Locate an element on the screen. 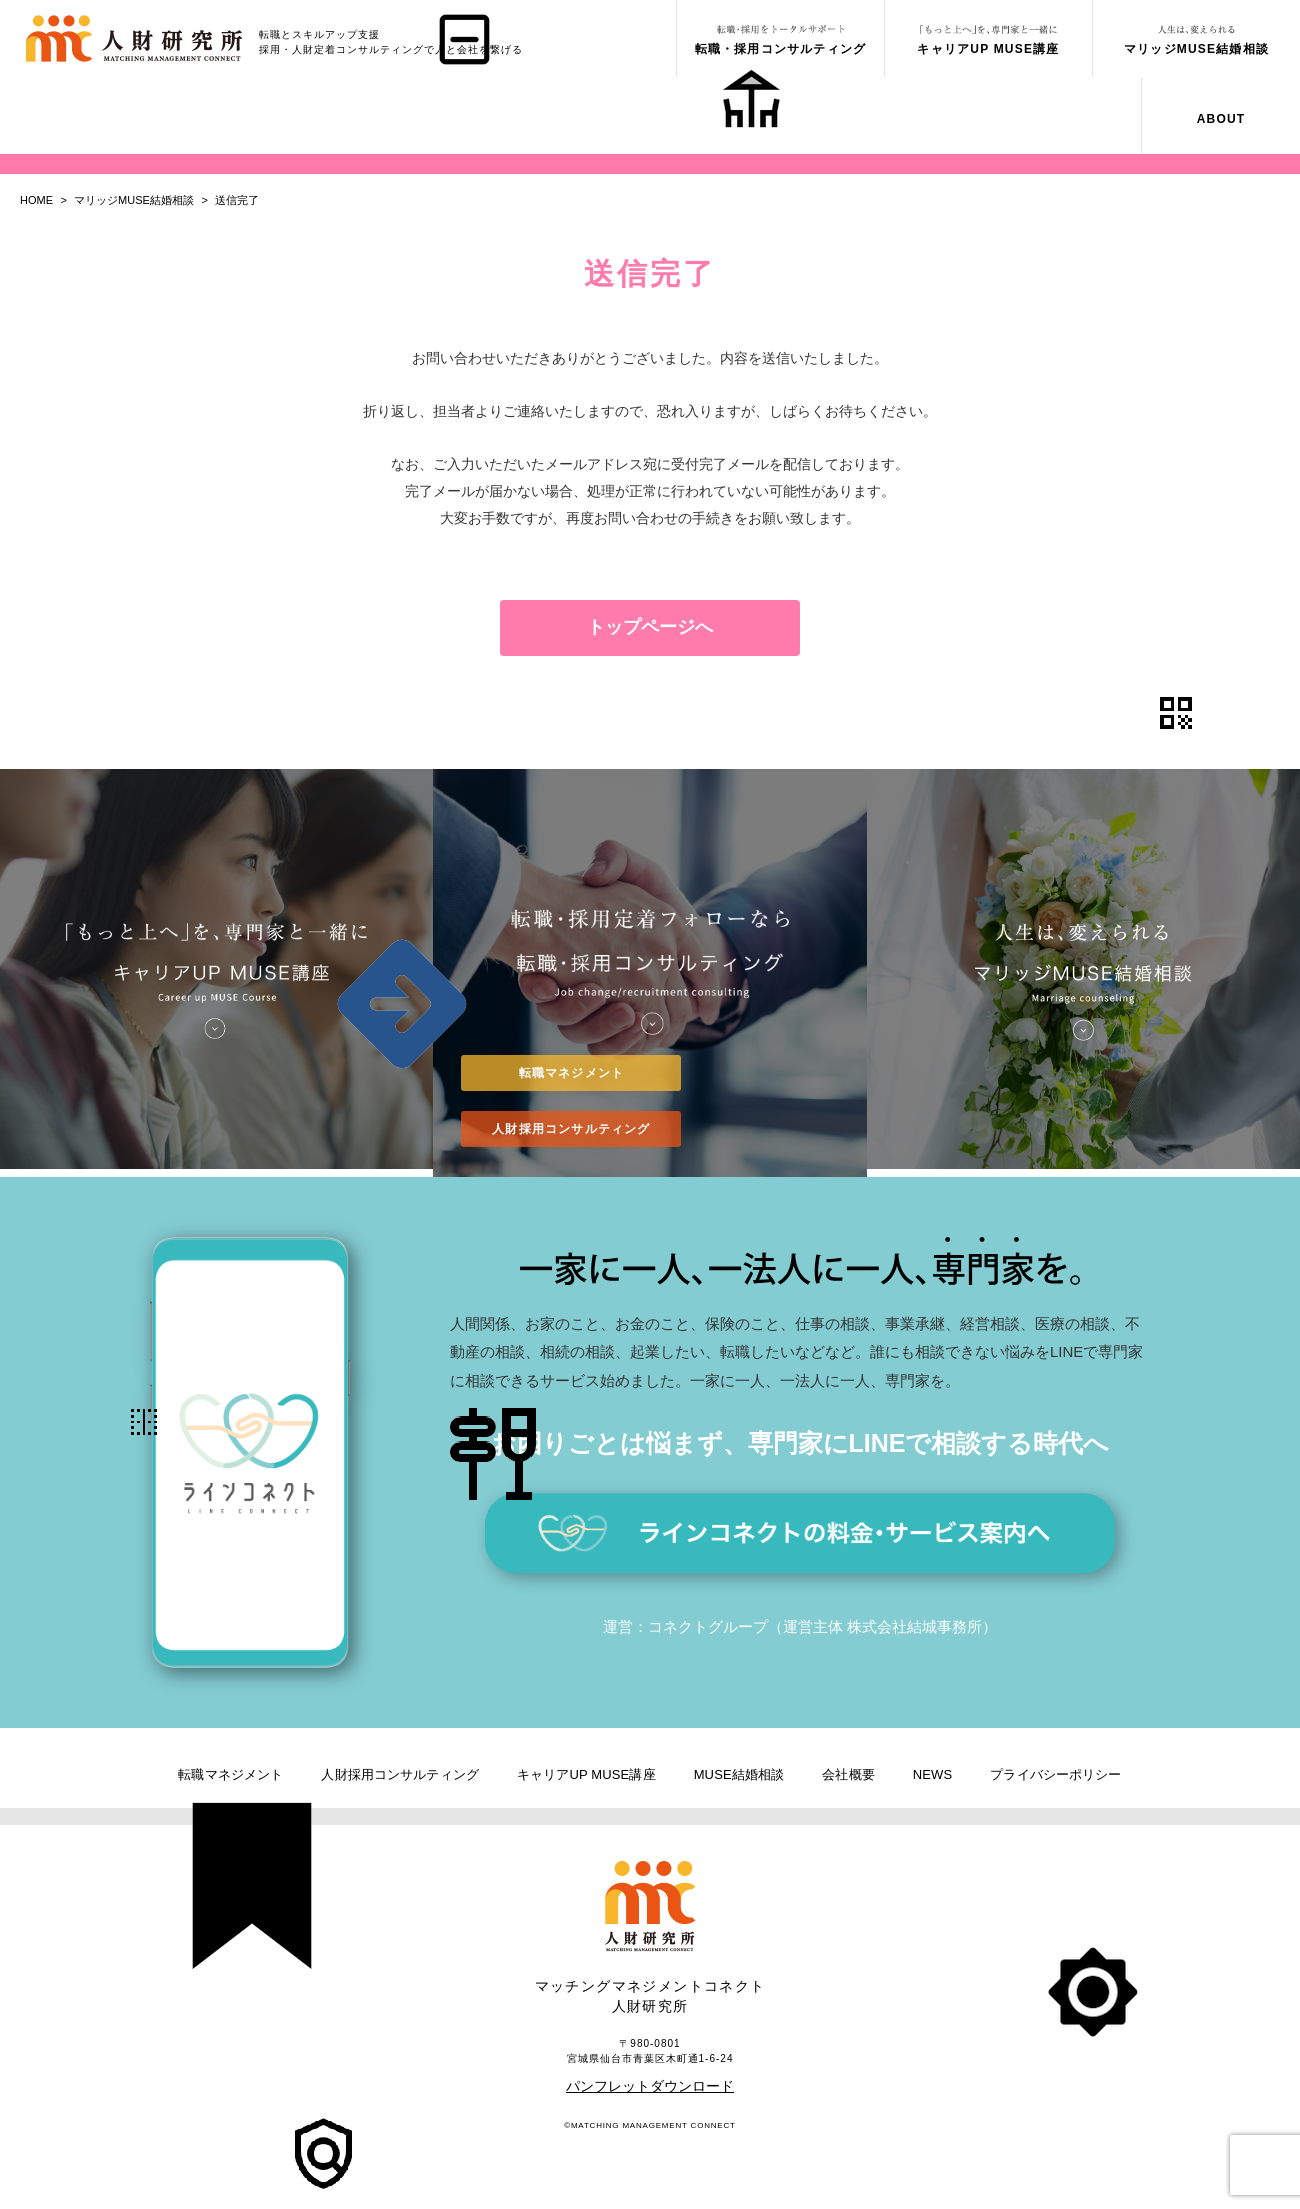 Image resolution: width=1300 pixels, height=2209 pixels. access outdoor deck or patio settings is located at coordinates (751, 98).